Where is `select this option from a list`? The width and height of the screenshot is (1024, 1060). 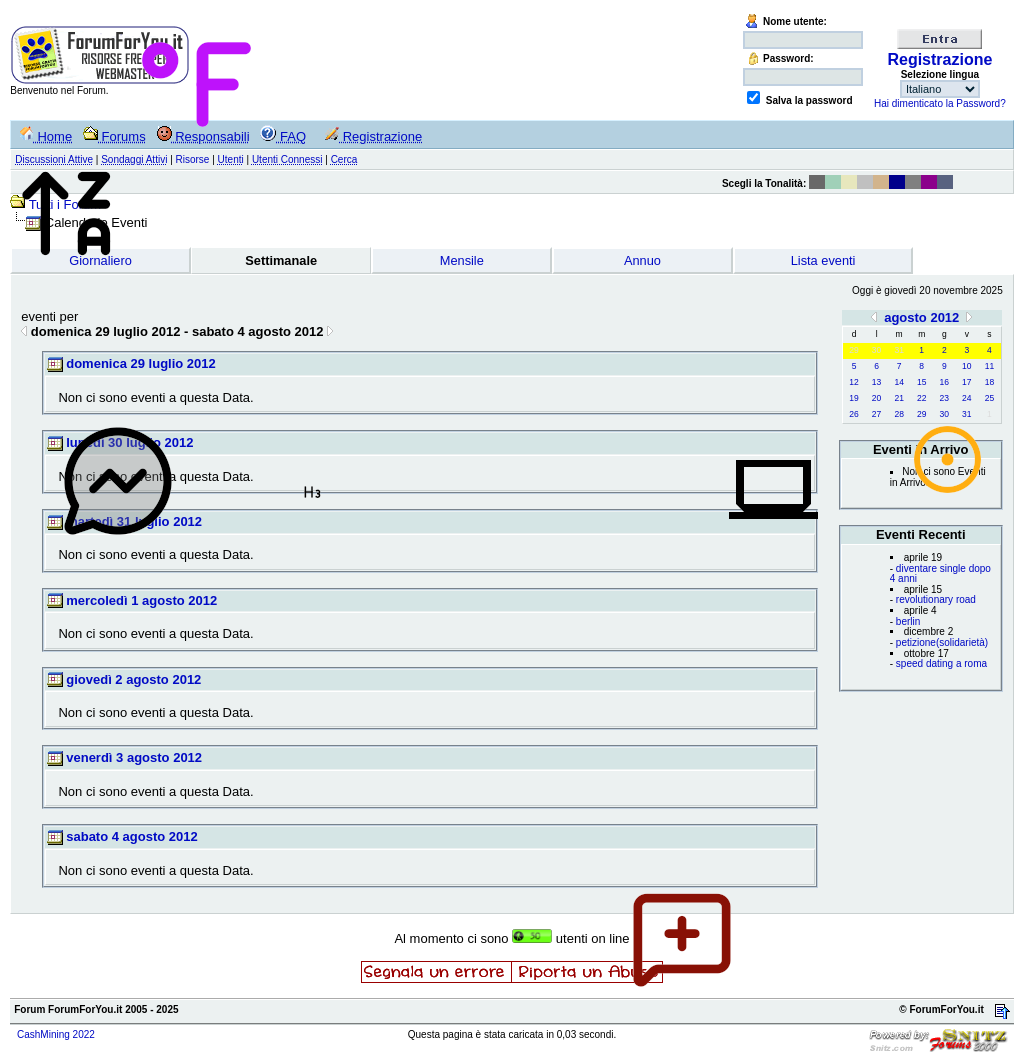
select this option from a list is located at coordinates (947, 459).